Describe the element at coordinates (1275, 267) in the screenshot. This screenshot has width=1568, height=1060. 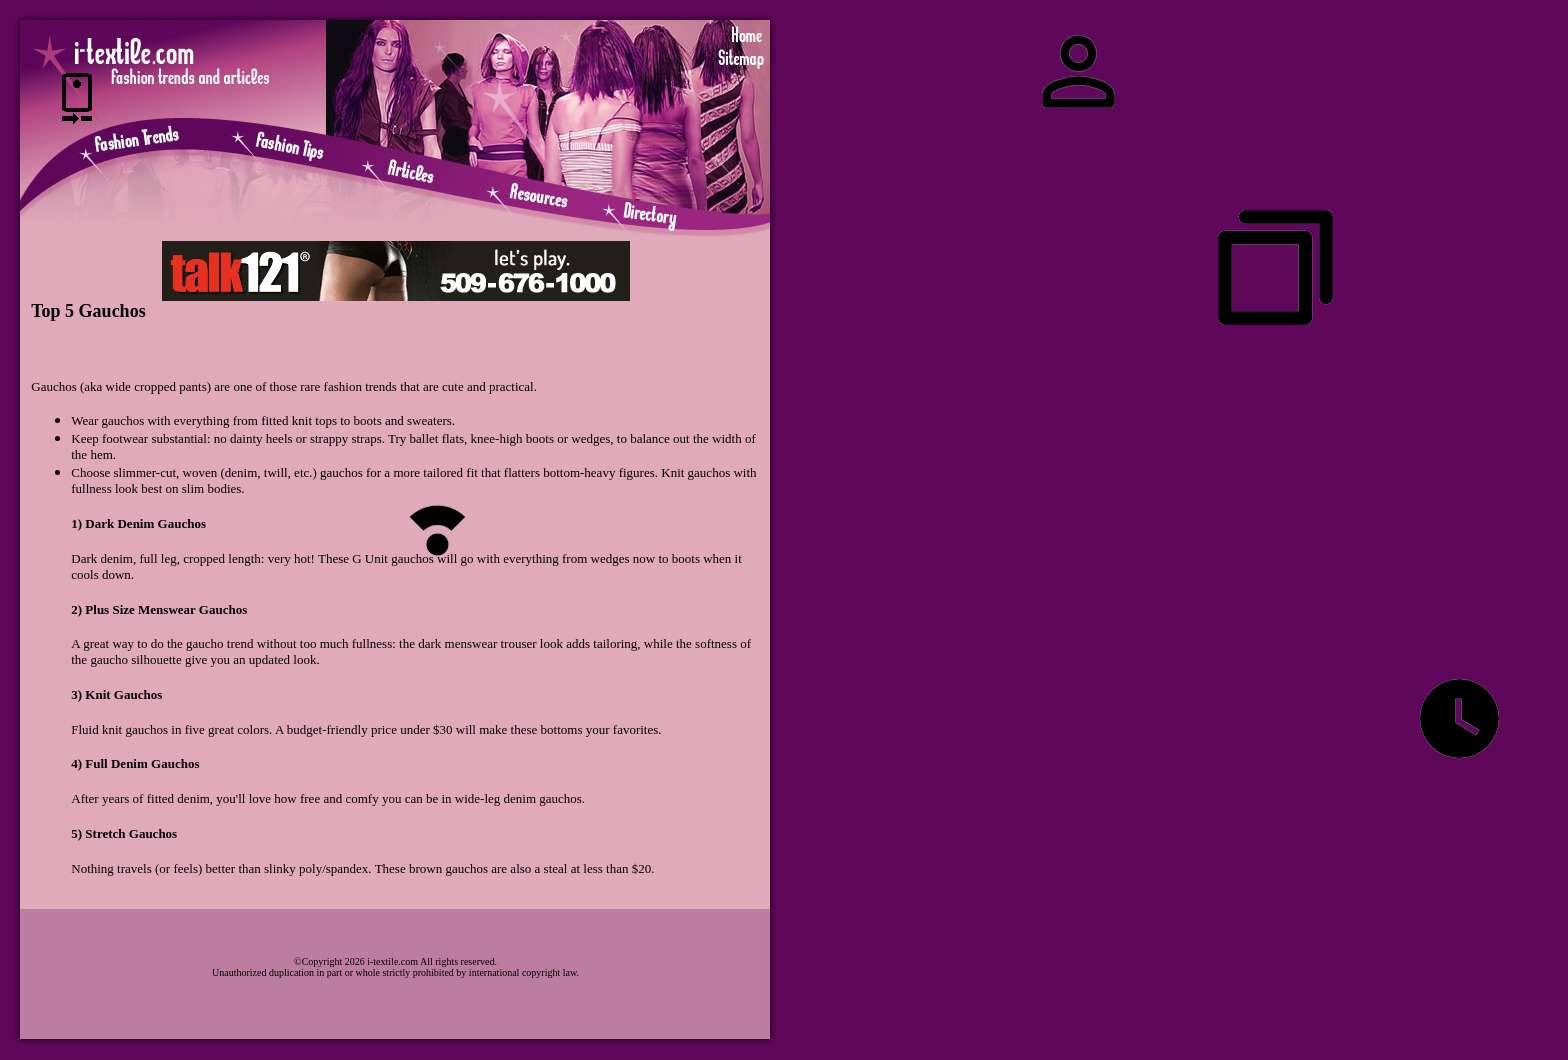
I see `copy to clipboard` at that location.